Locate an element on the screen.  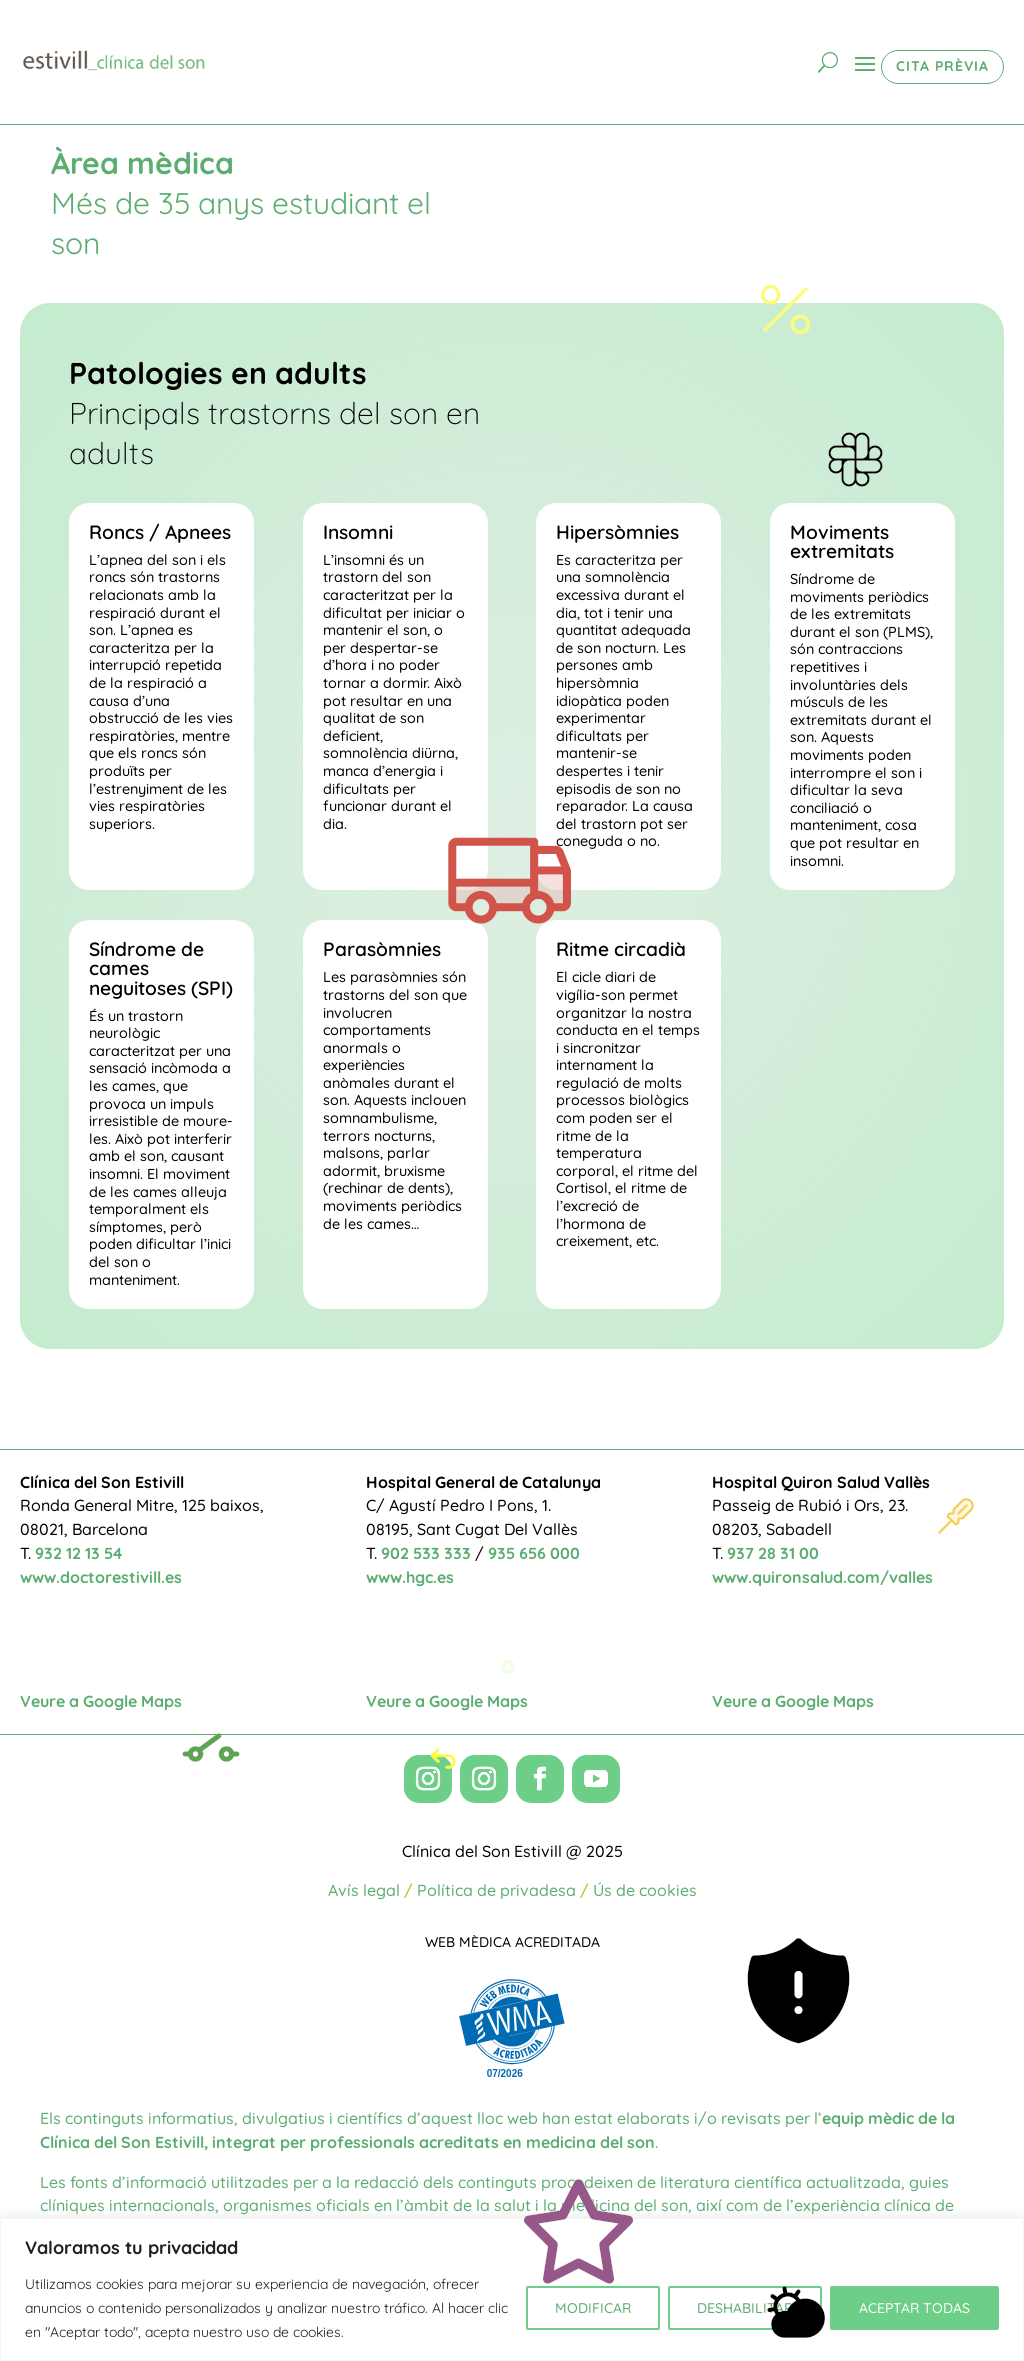
security warning or alert detected is located at coordinates (798, 1990).